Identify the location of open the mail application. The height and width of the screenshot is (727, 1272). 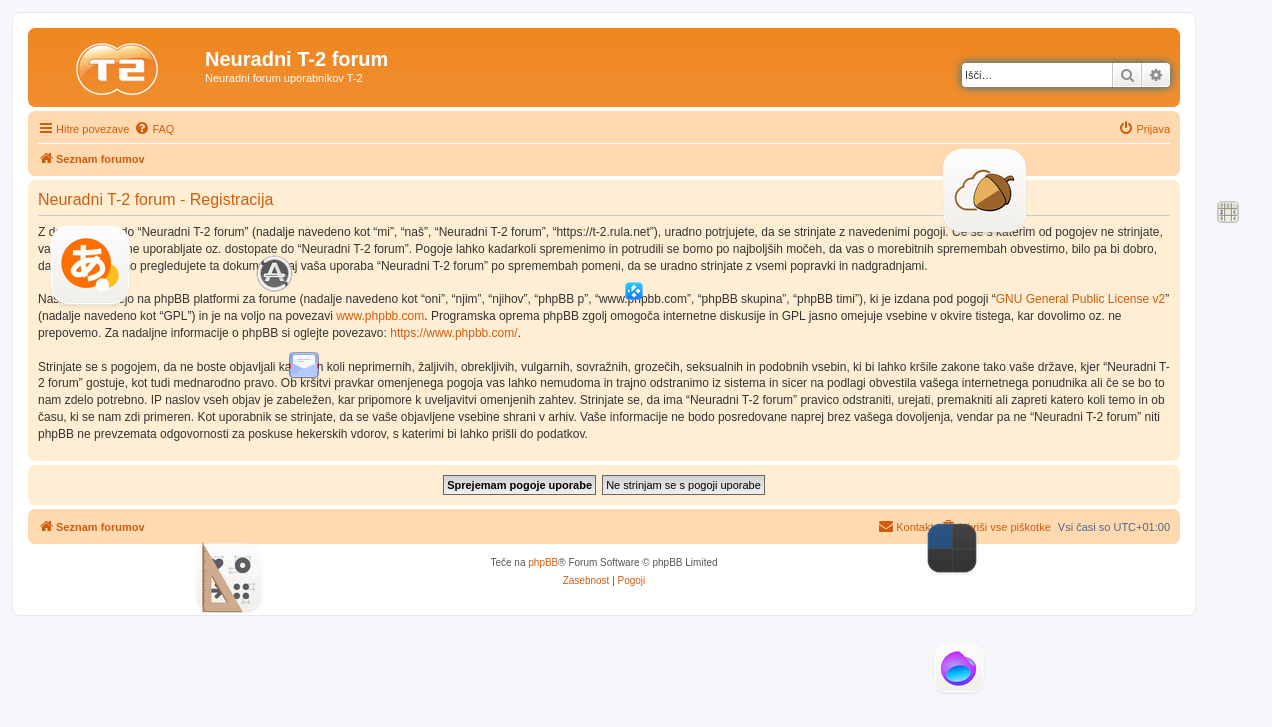
(304, 365).